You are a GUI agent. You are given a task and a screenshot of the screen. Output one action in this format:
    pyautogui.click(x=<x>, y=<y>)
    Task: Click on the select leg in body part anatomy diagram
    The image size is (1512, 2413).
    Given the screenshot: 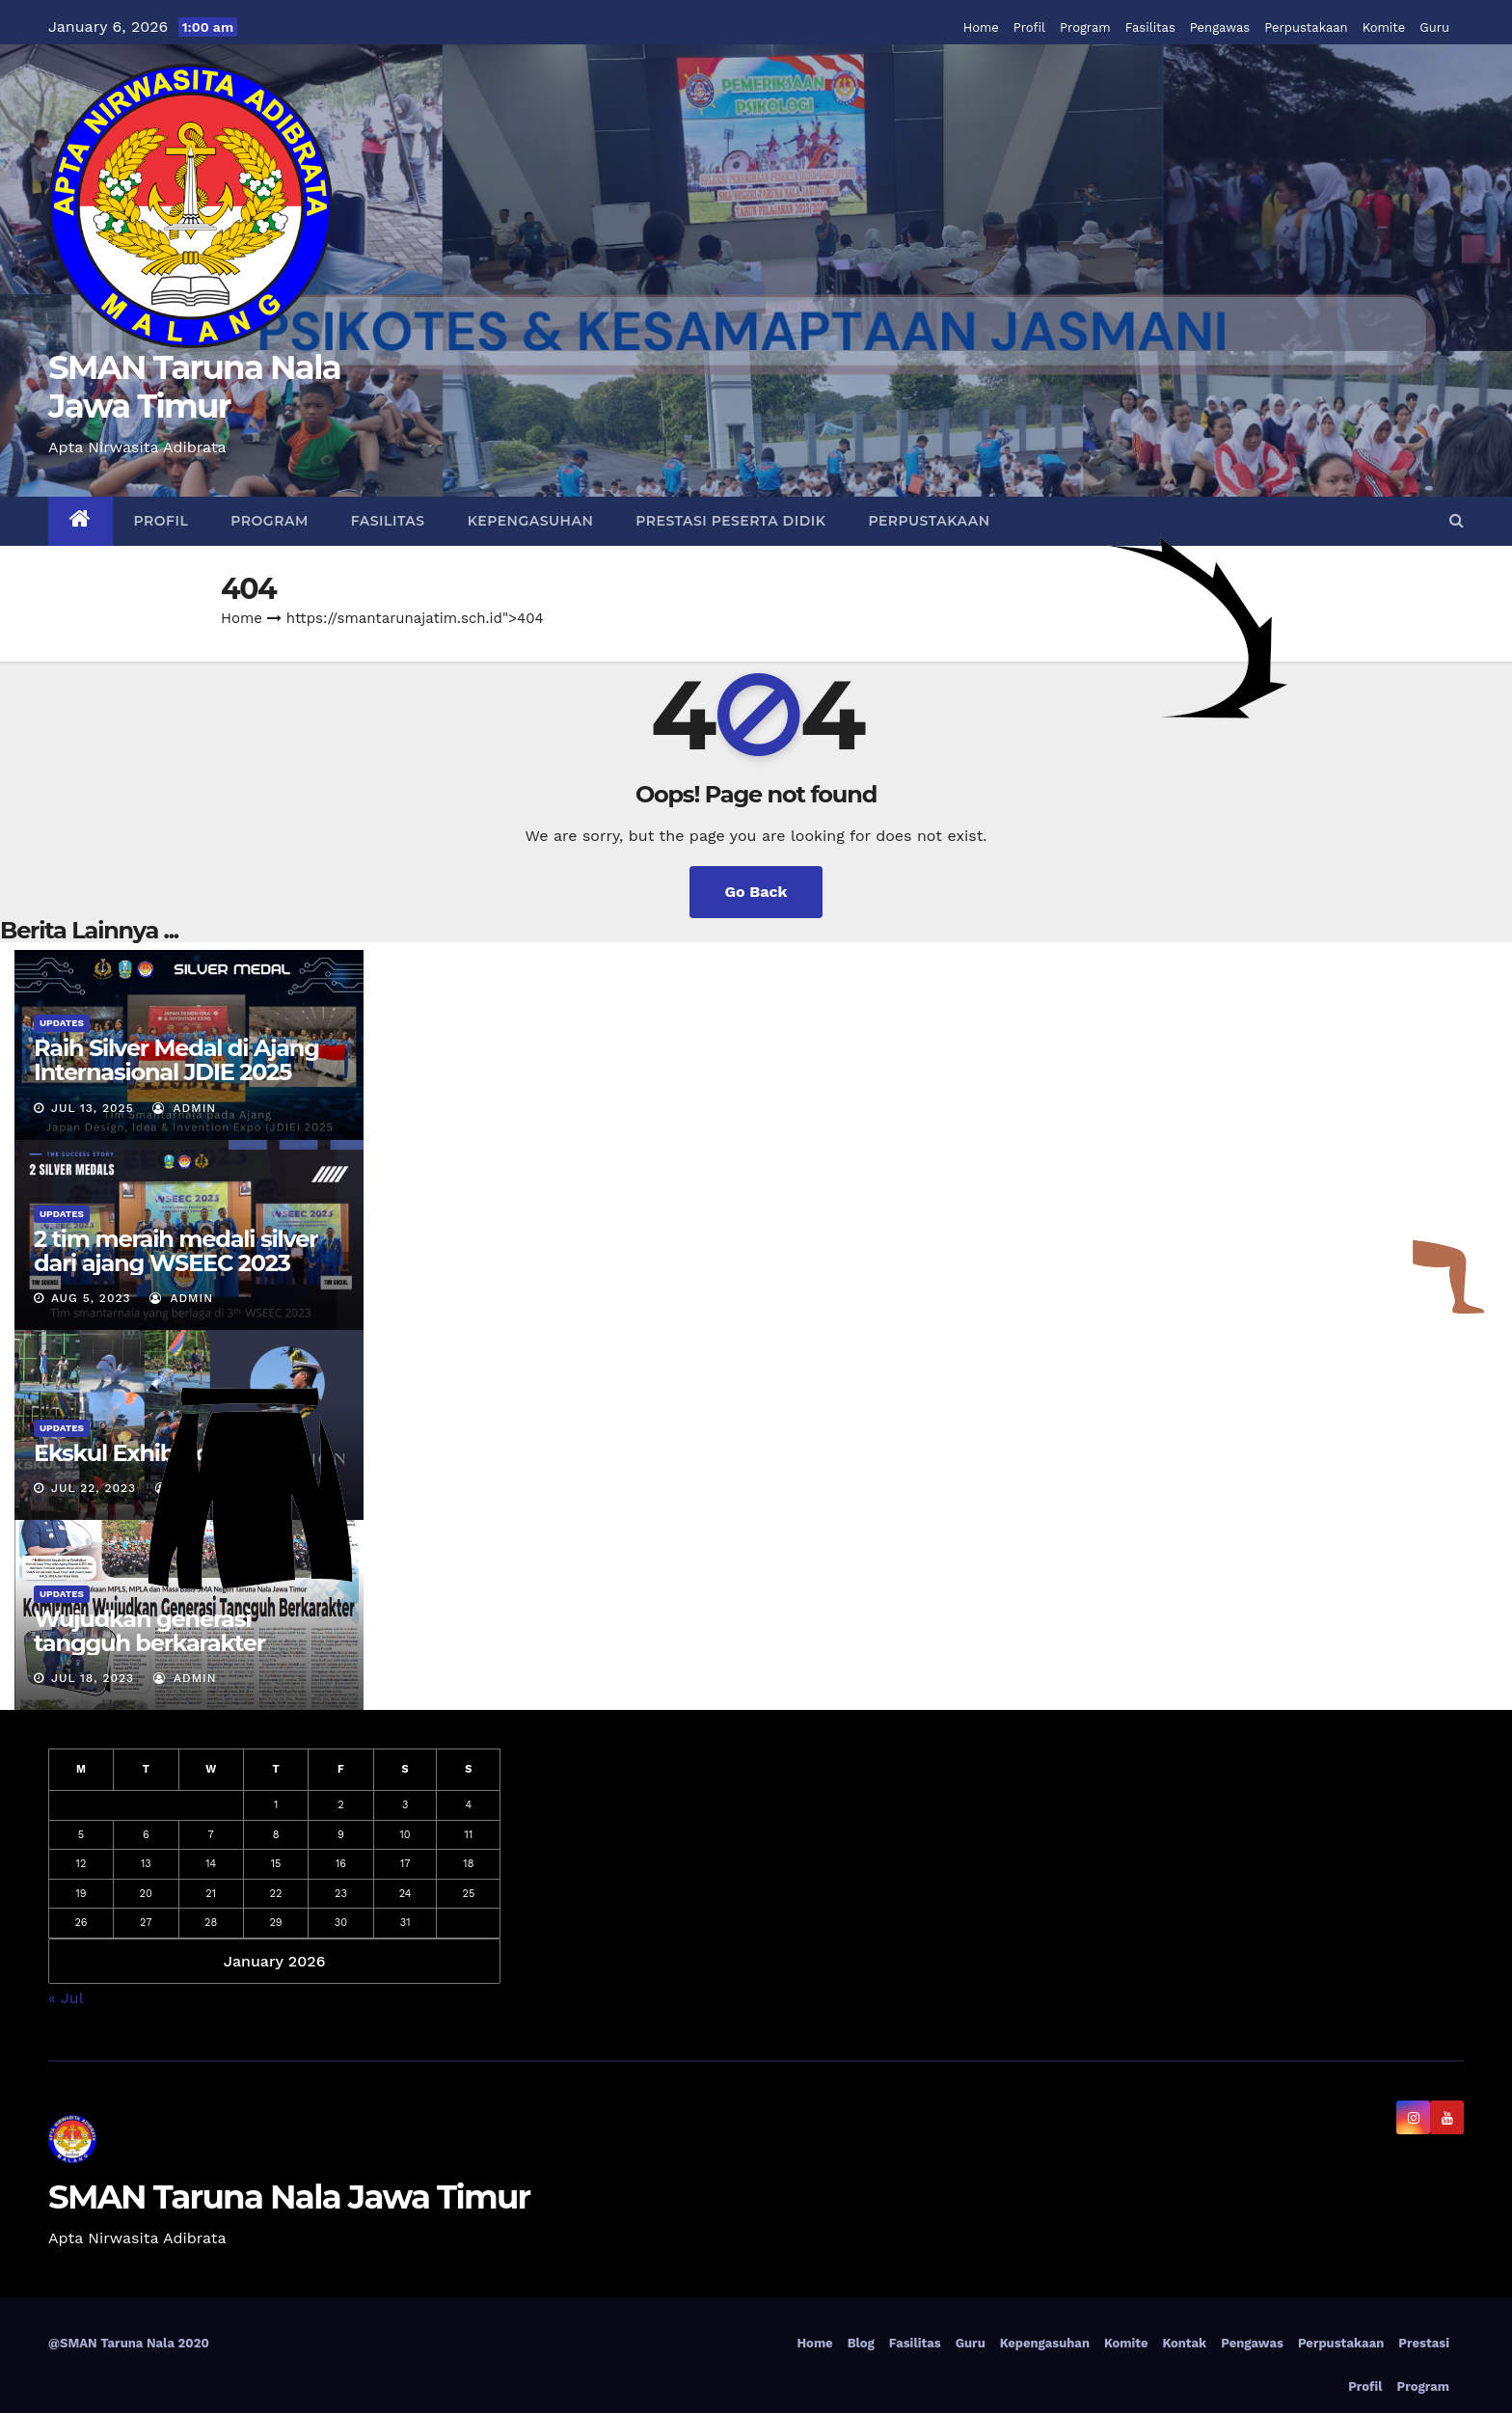 What is the action you would take?
    pyautogui.click(x=1449, y=1277)
    